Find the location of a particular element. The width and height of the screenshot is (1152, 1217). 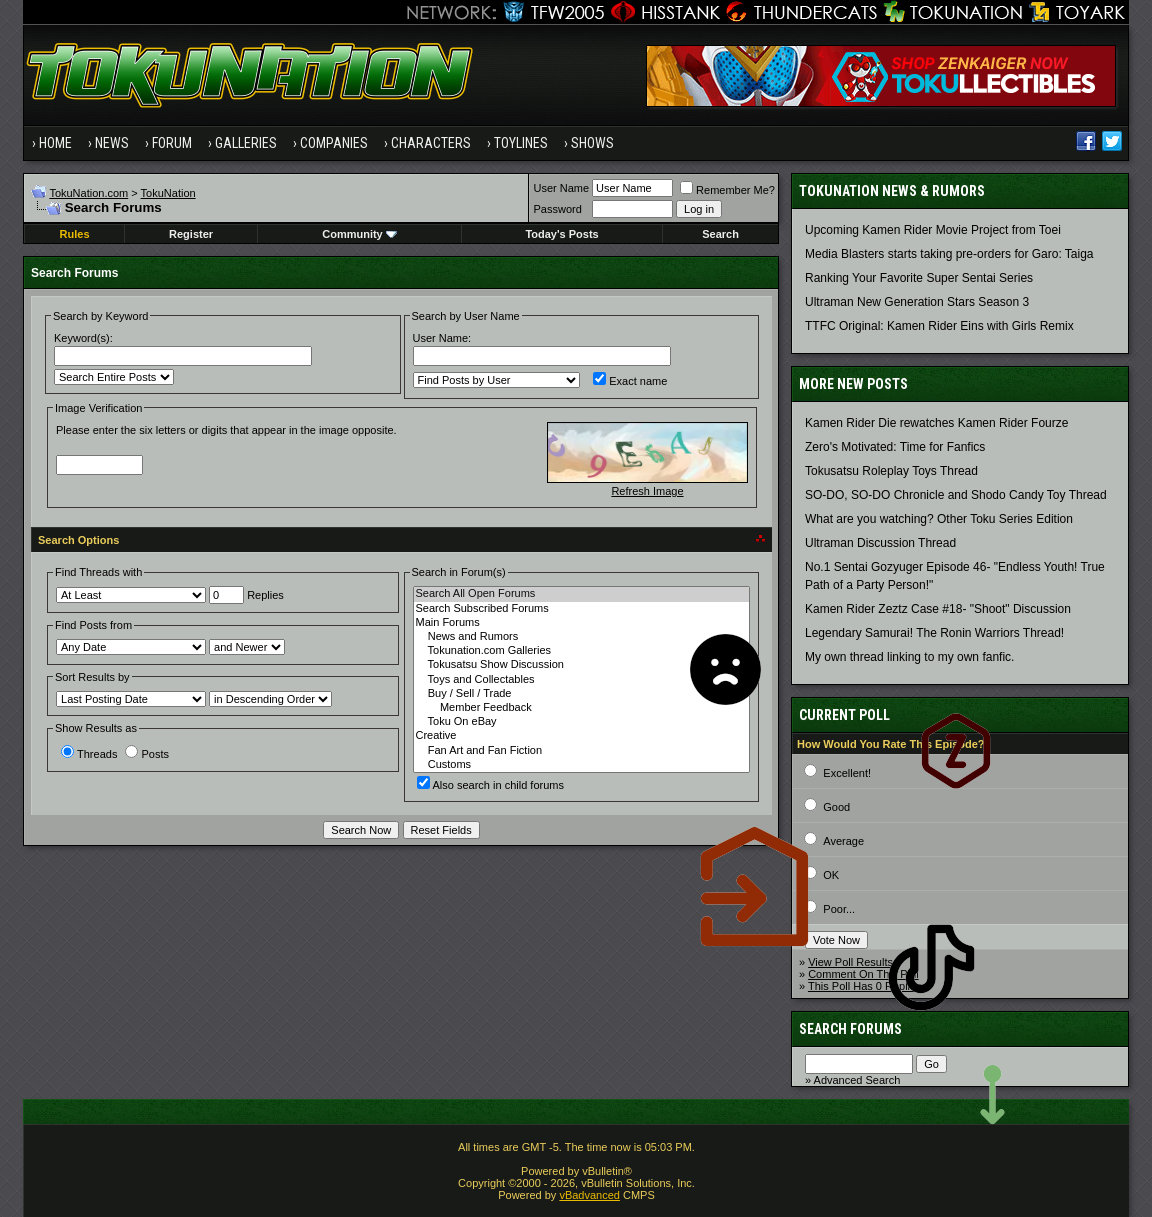

app or service logo starting with Z is located at coordinates (956, 751).